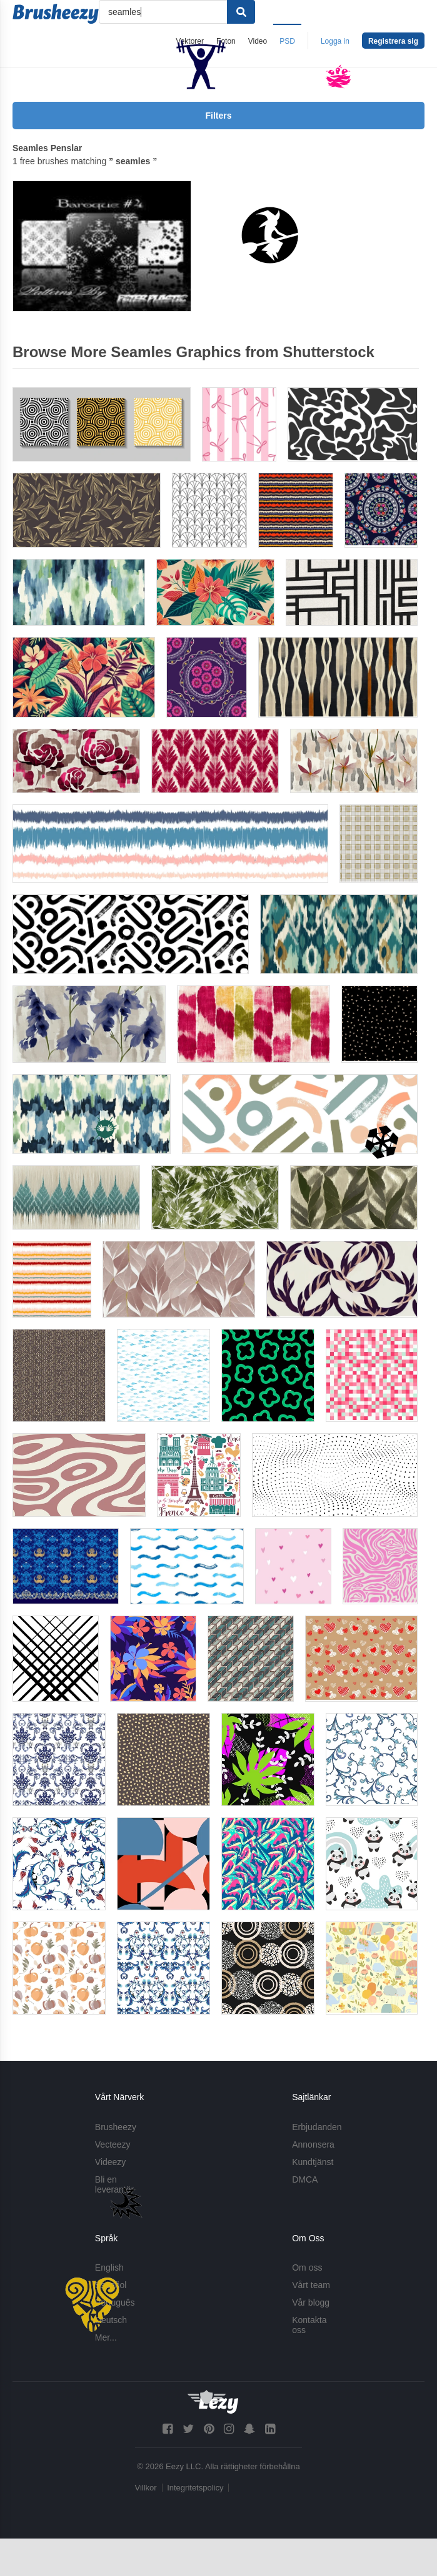  What do you see at coordinates (201, 64) in the screenshot?
I see `access workout or exercise tracking` at bounding box center [201, 64].